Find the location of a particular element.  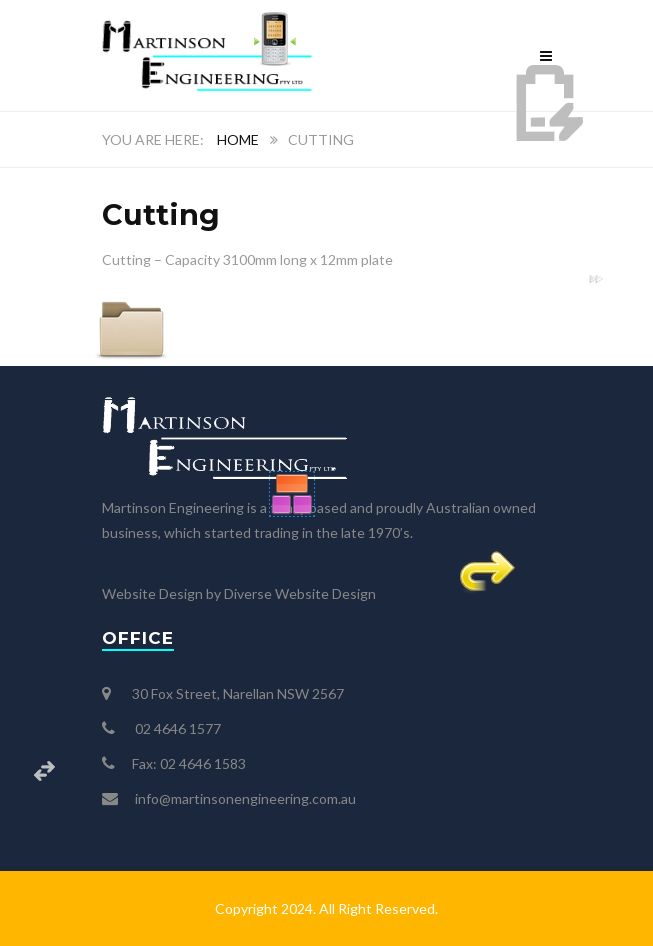

indicates battery is low but currently charging is located at coordinates (545, 103).